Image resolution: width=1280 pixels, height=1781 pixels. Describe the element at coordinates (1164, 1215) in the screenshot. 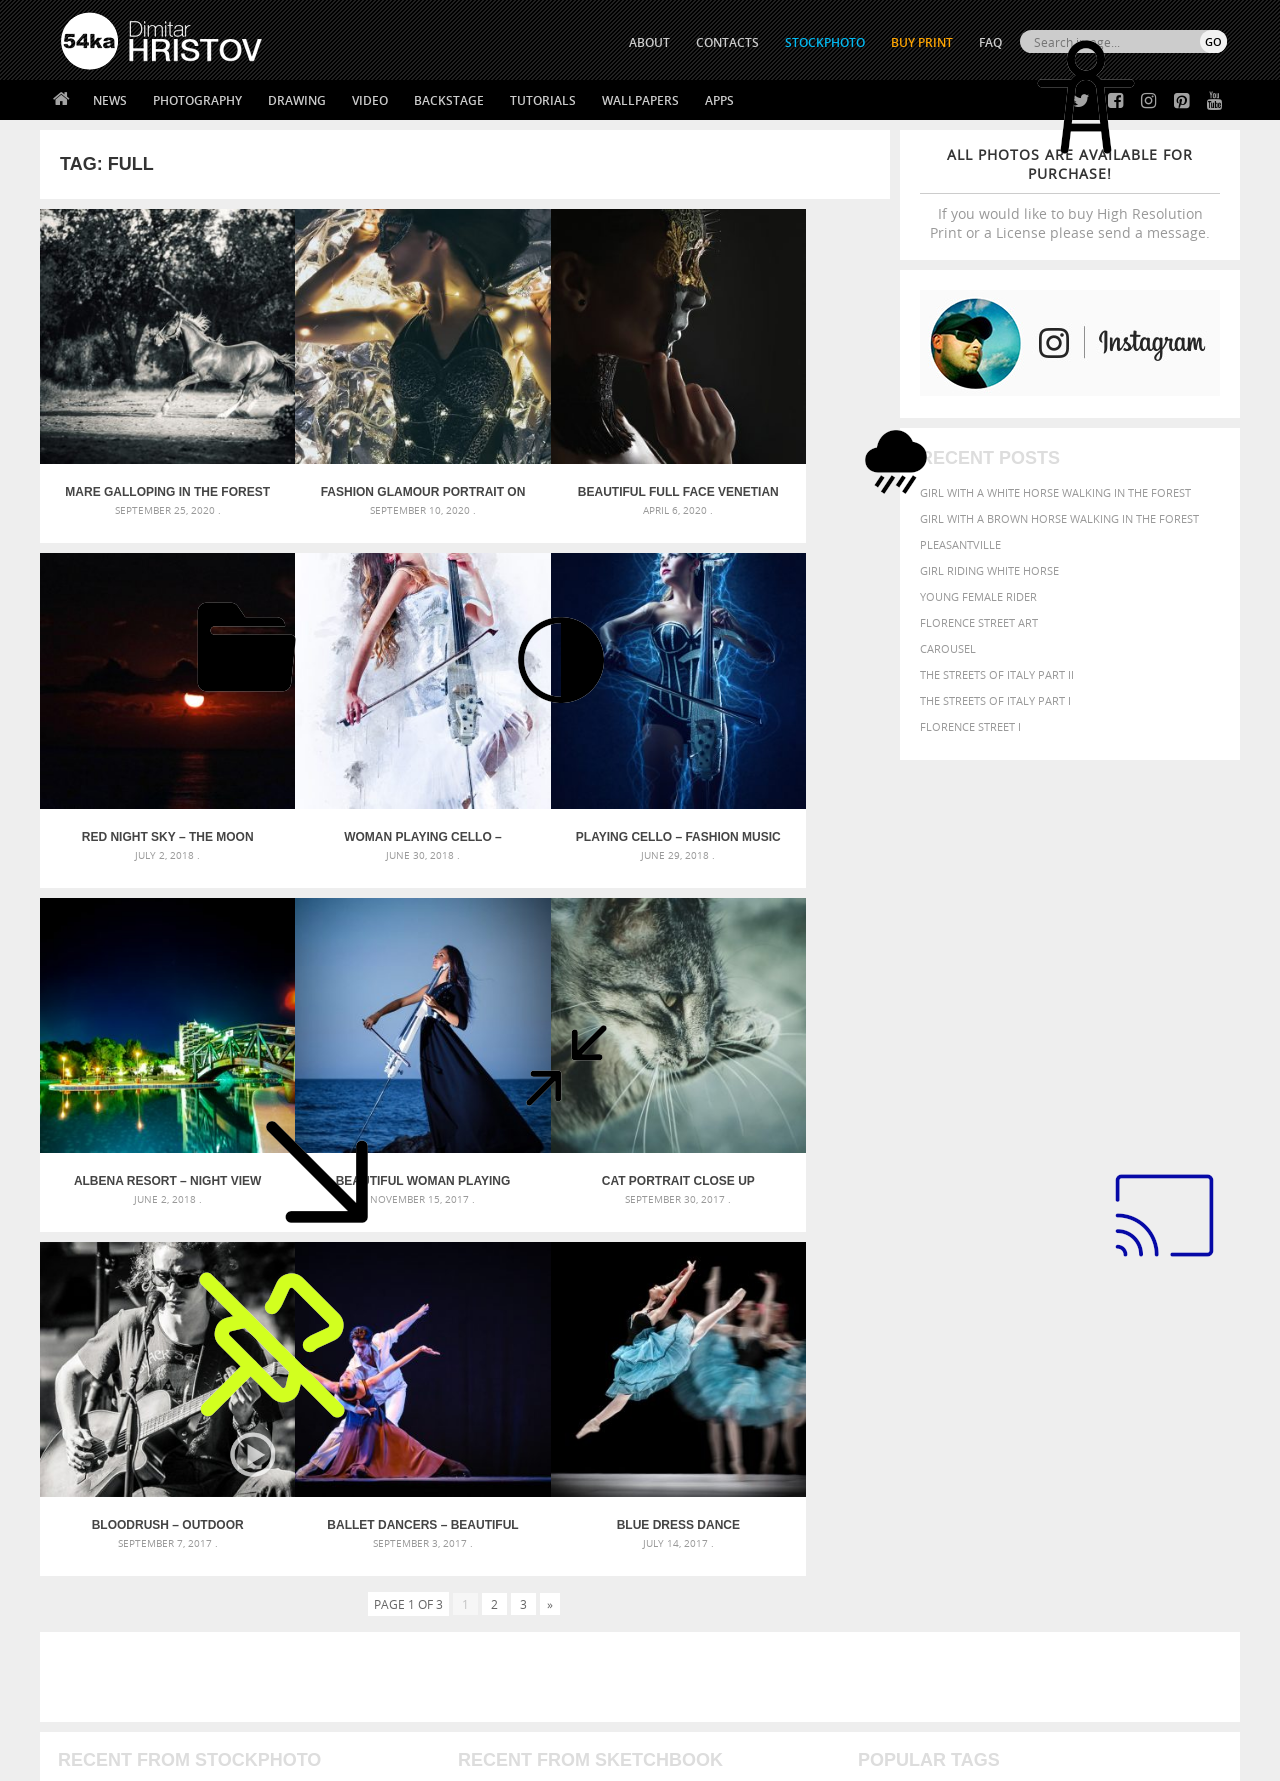

I see `cast your screen to another device` at that location.